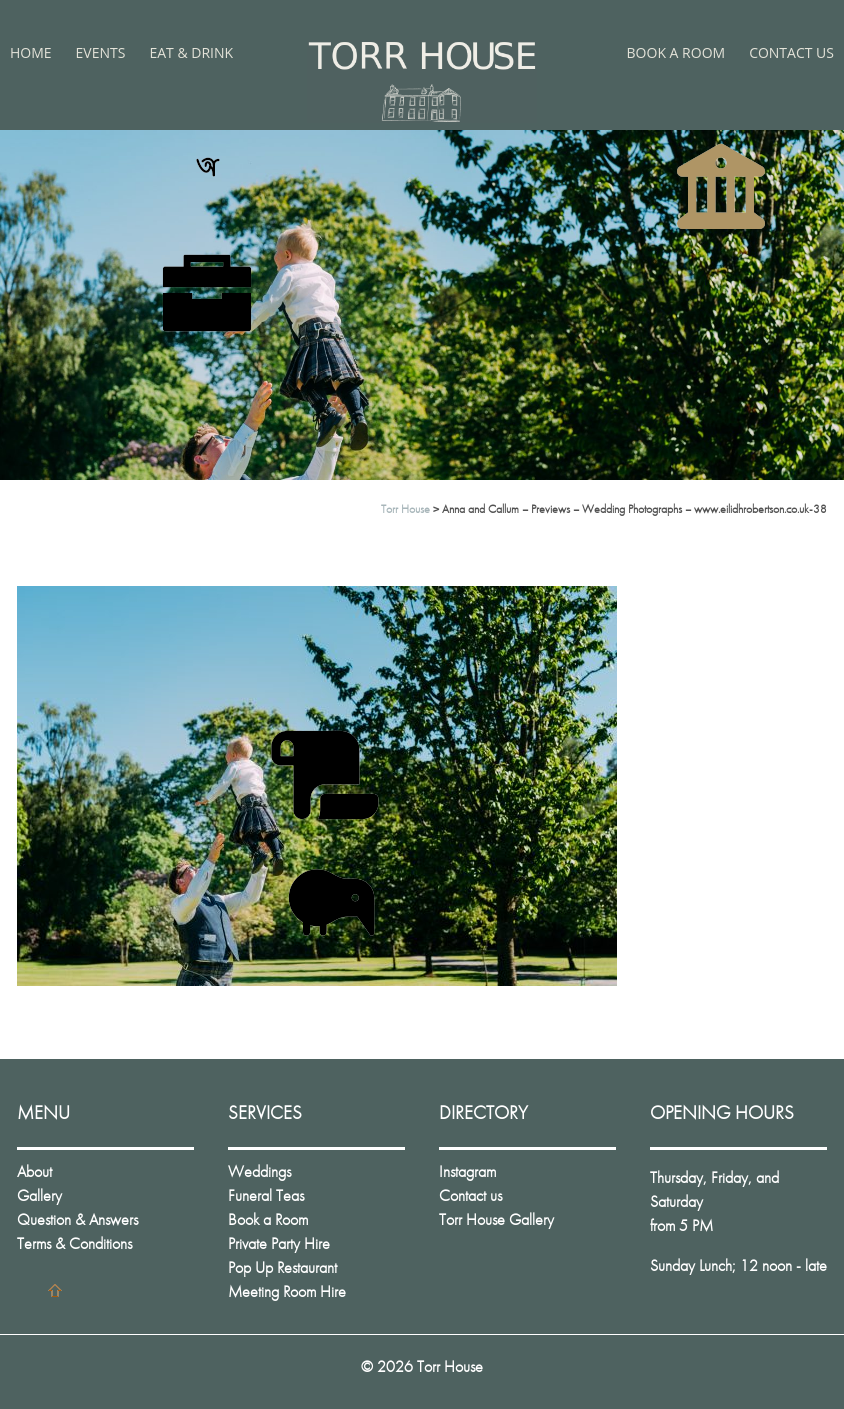 This screenshot has width=844, height=1409. I want to click on switch to bangla language input, so click(208, 167).